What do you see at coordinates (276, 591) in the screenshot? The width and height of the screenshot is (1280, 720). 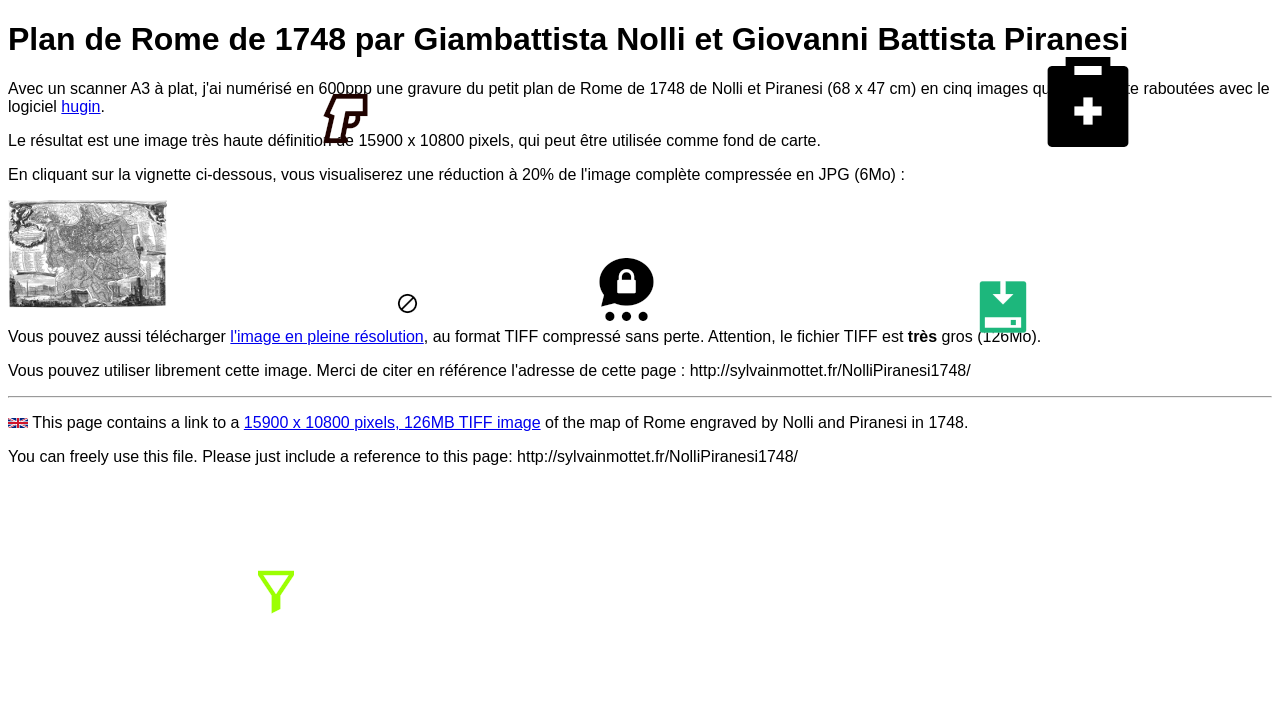 I see `filter or sort content` at bounding box center [276, 591].